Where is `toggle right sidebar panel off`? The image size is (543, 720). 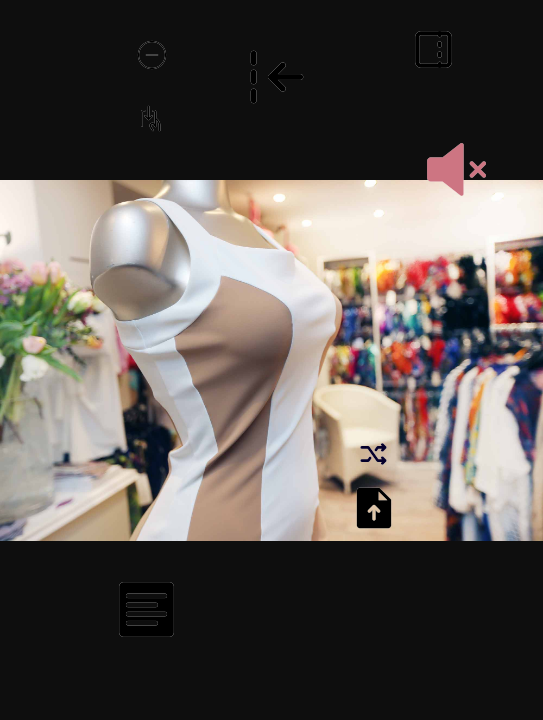 toggle right sidebar panel off is located at coordinates (433, 49).